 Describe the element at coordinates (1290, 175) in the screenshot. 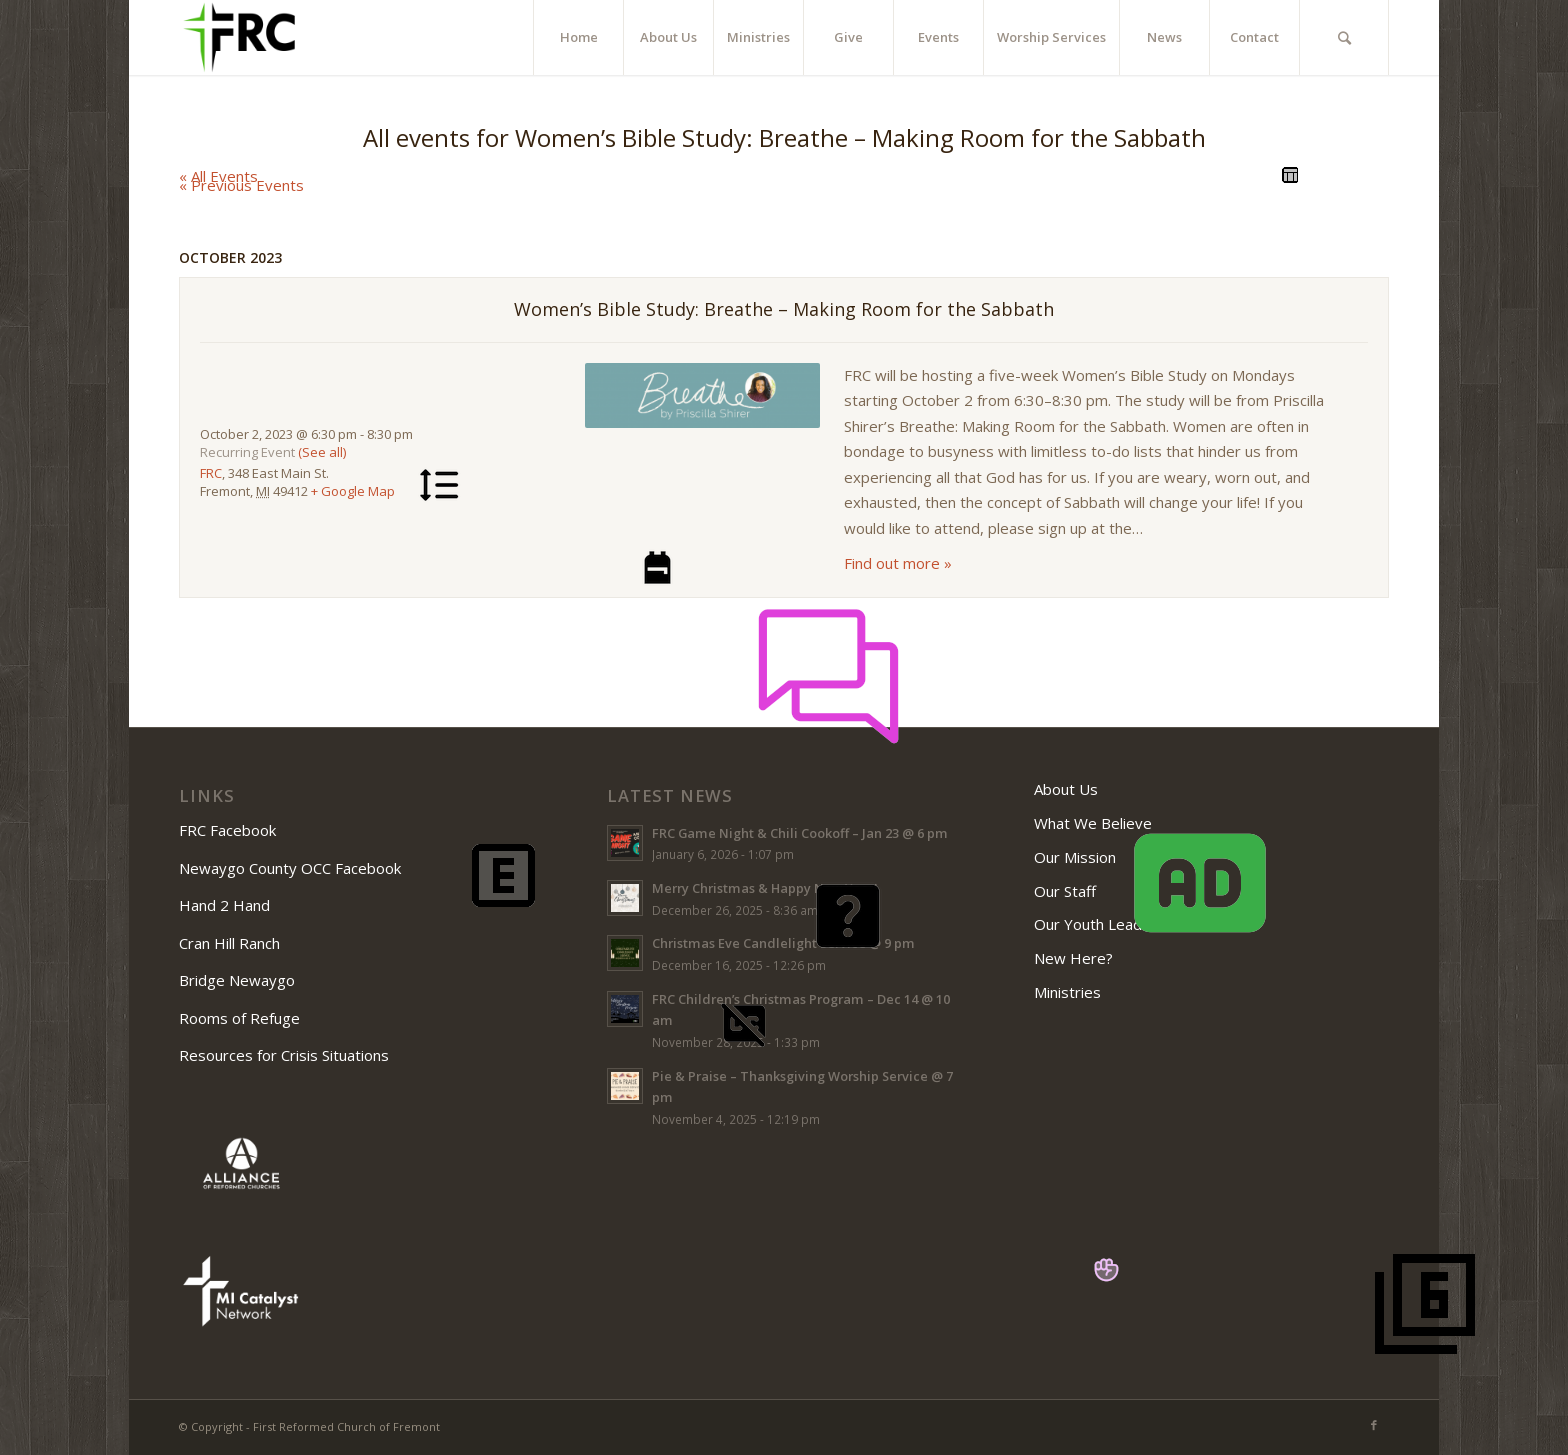

I see `view data in table format` at that location.